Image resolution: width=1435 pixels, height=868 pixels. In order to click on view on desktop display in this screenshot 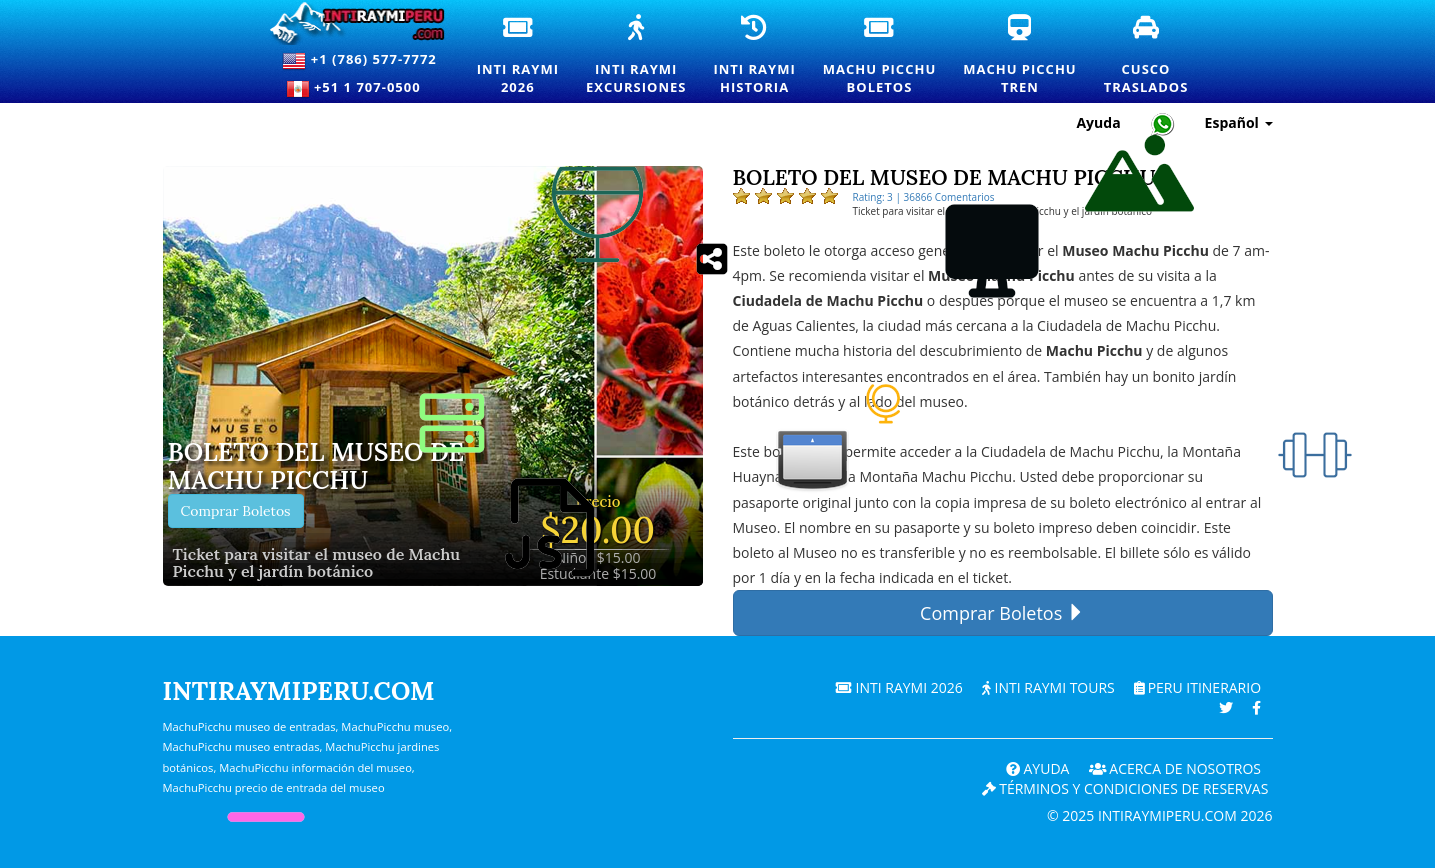, I will do `click(992, 251)`.